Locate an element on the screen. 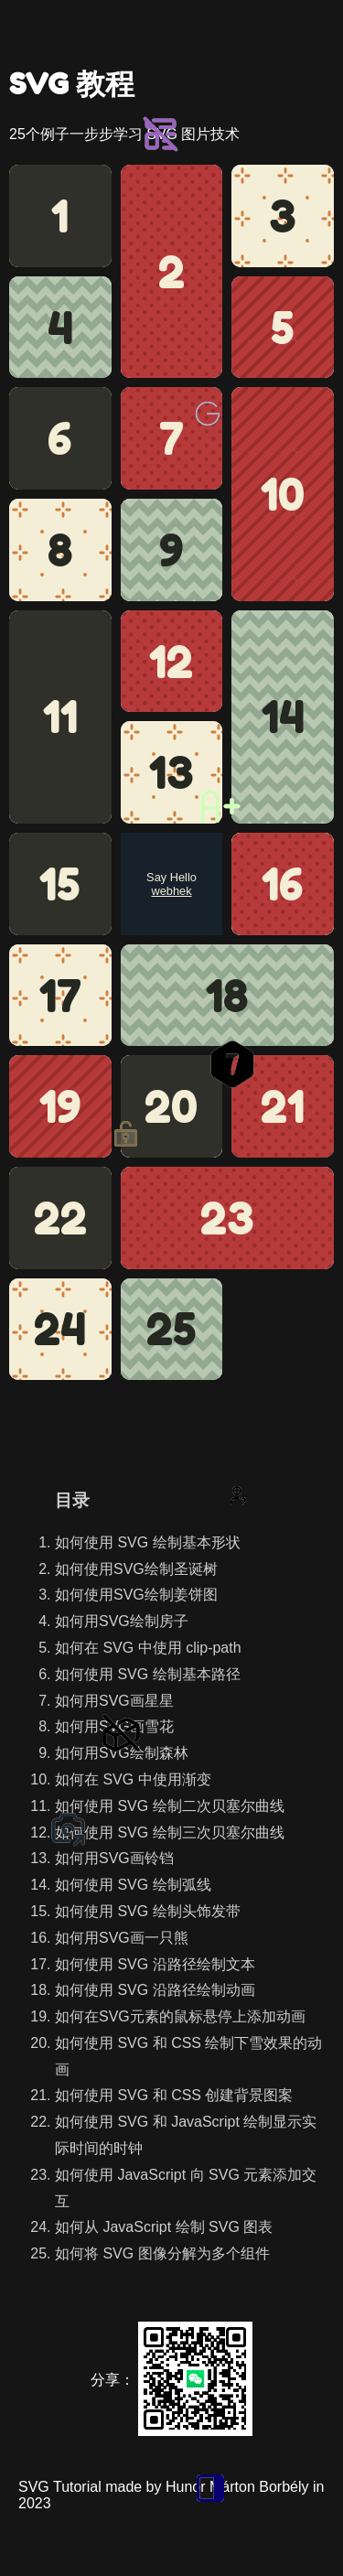 The image size is (343, 2576). sign in with Google is located at coordinates (208, 414).